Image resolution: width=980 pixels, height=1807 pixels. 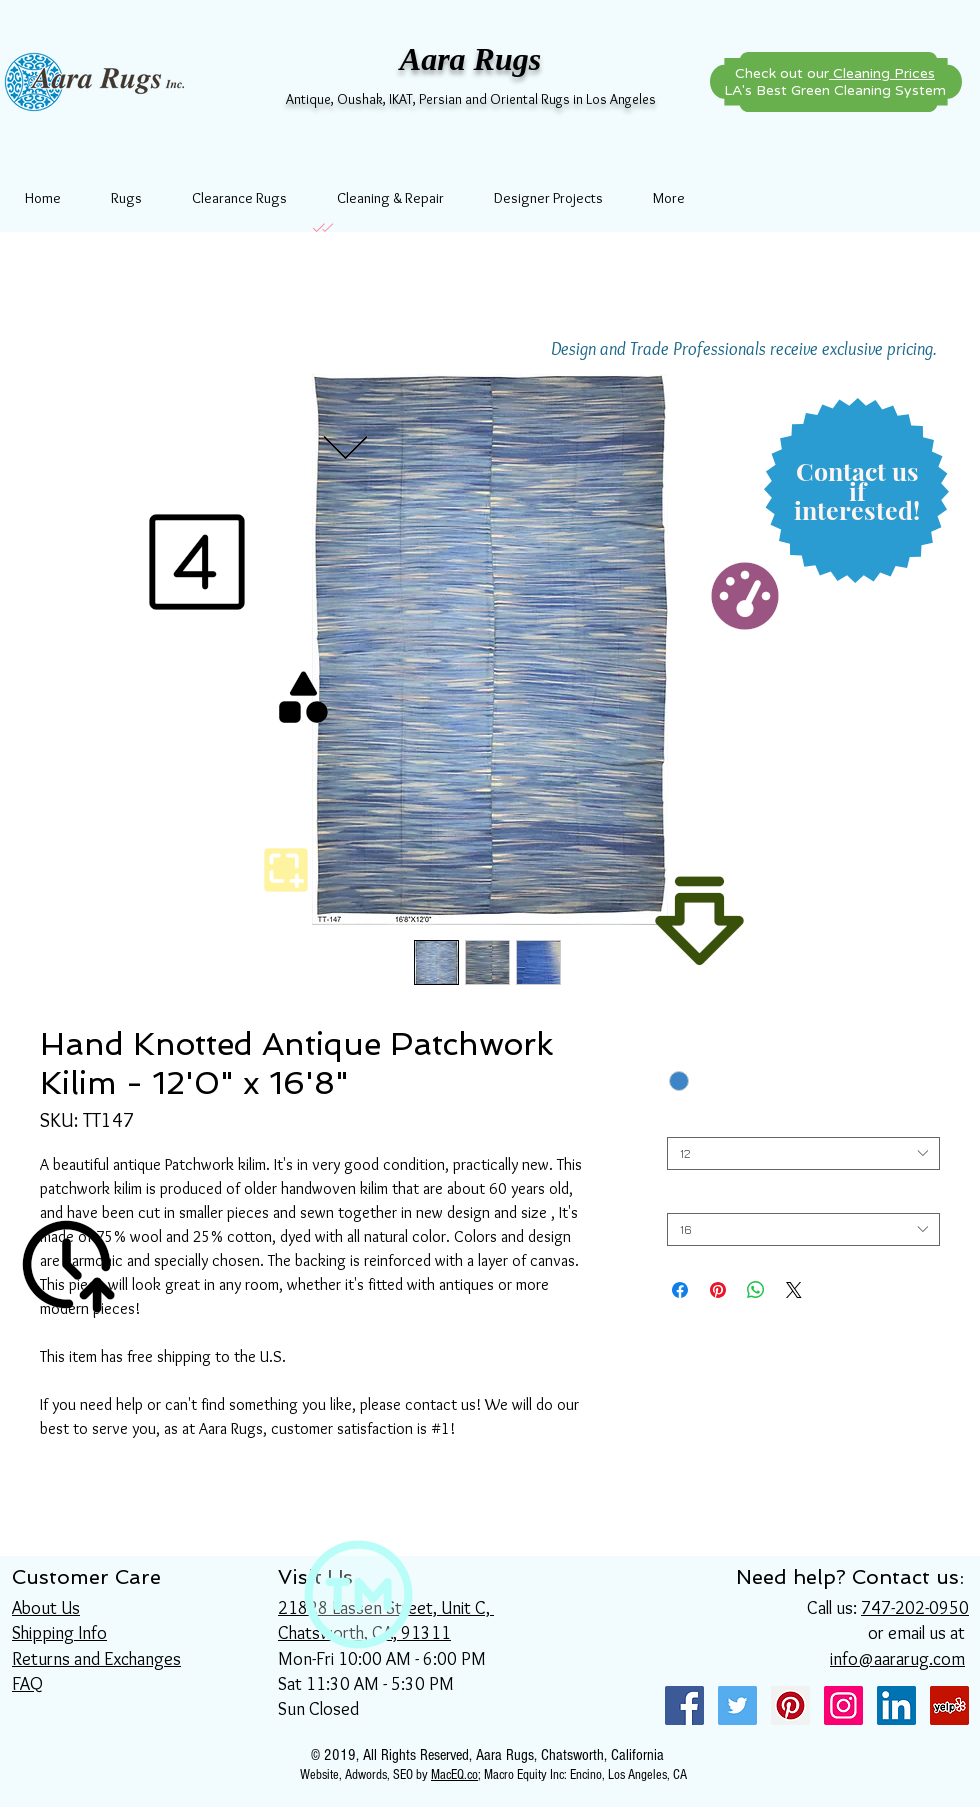 What do you see at coordinates (286, 870) in the screenshot?
I see `add to current selection` at bounding box center [286, 870].